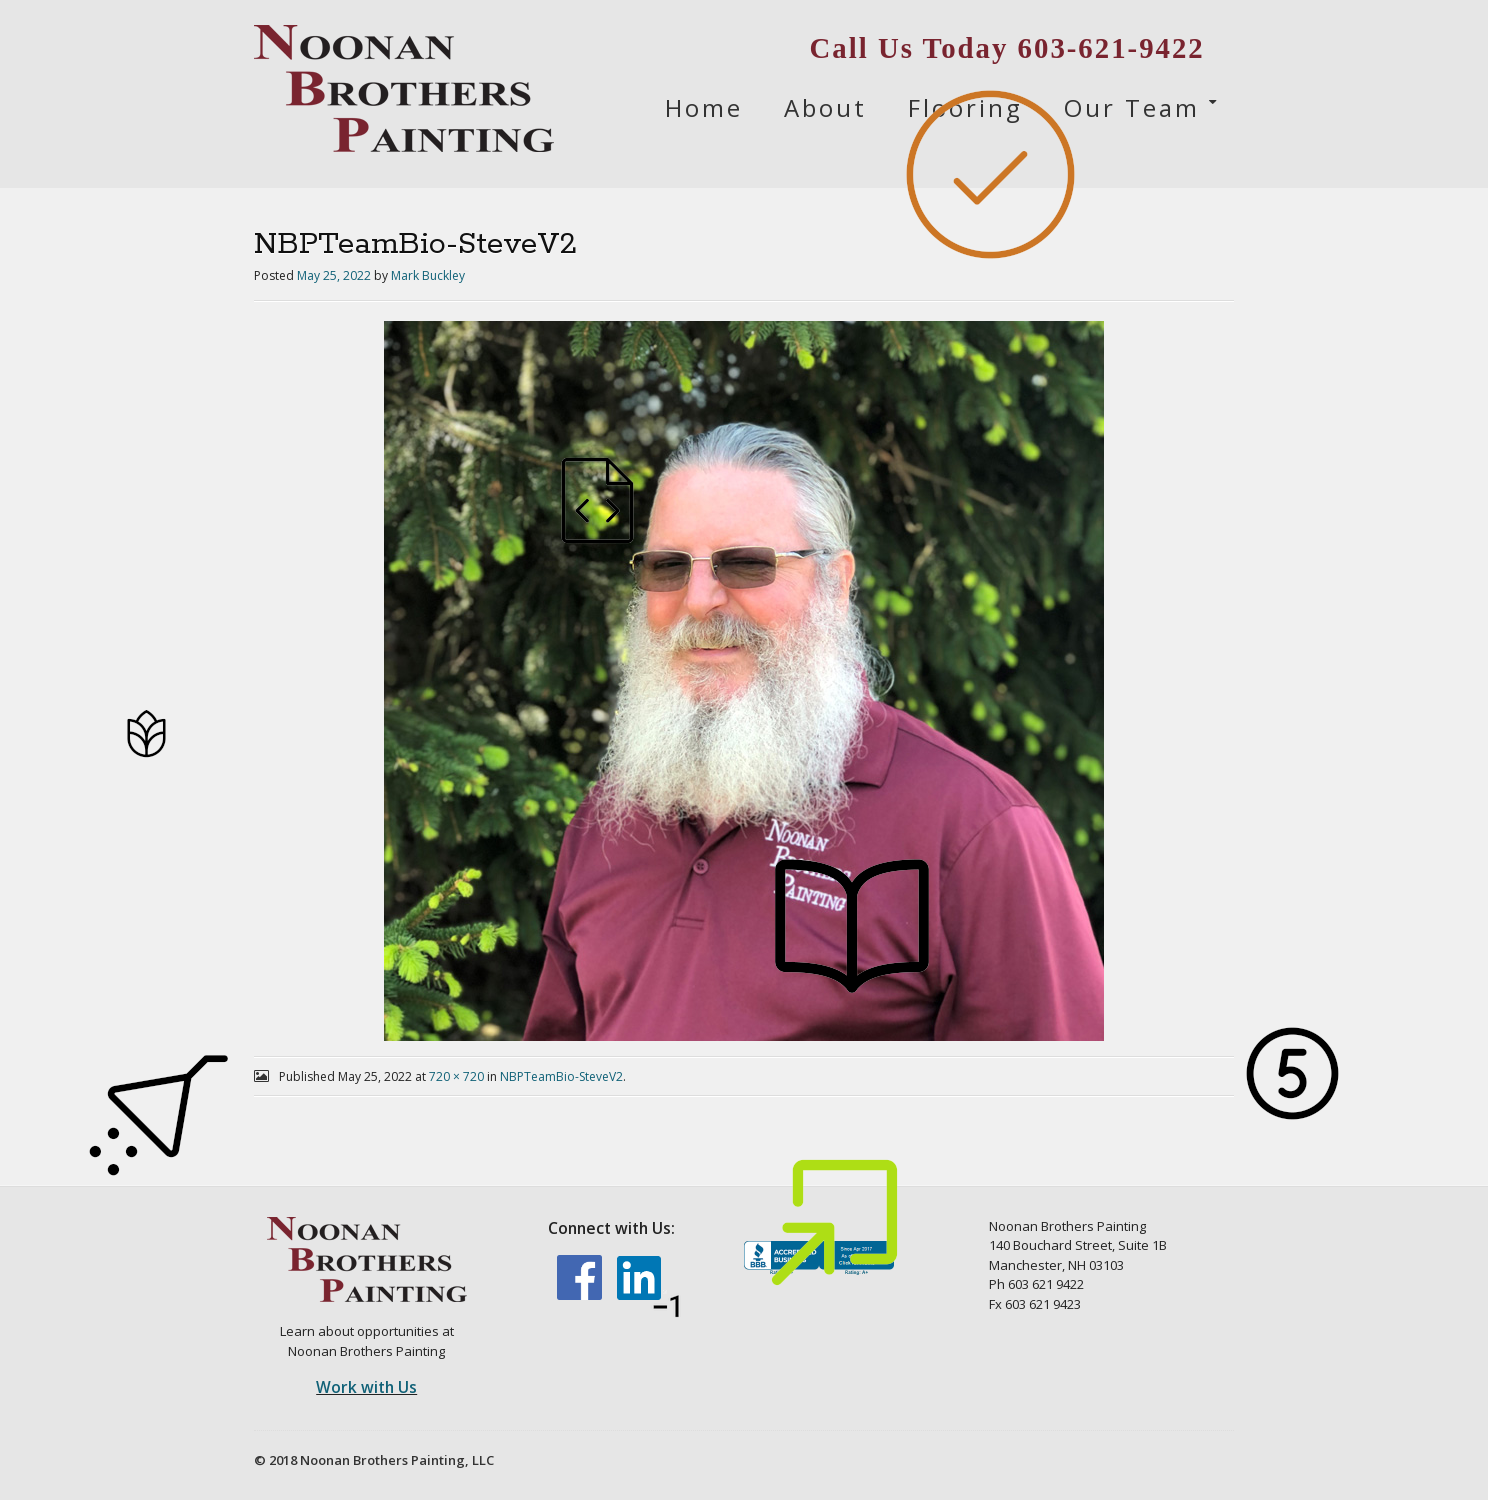 This screenshot has width=1488, height=1500. Describe the element at coordinates (1292, 1073) in the screenshot. I see `indicates step 5 in a numbered process` at that location.